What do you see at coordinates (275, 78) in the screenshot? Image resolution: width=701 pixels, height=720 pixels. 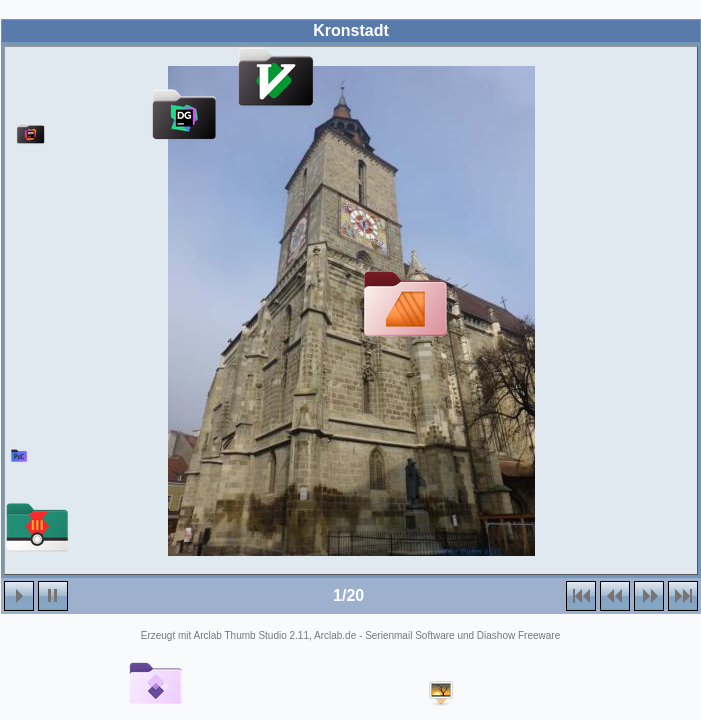 I see `folder containing vim editor configuration files` at bounding box center [275, 78].